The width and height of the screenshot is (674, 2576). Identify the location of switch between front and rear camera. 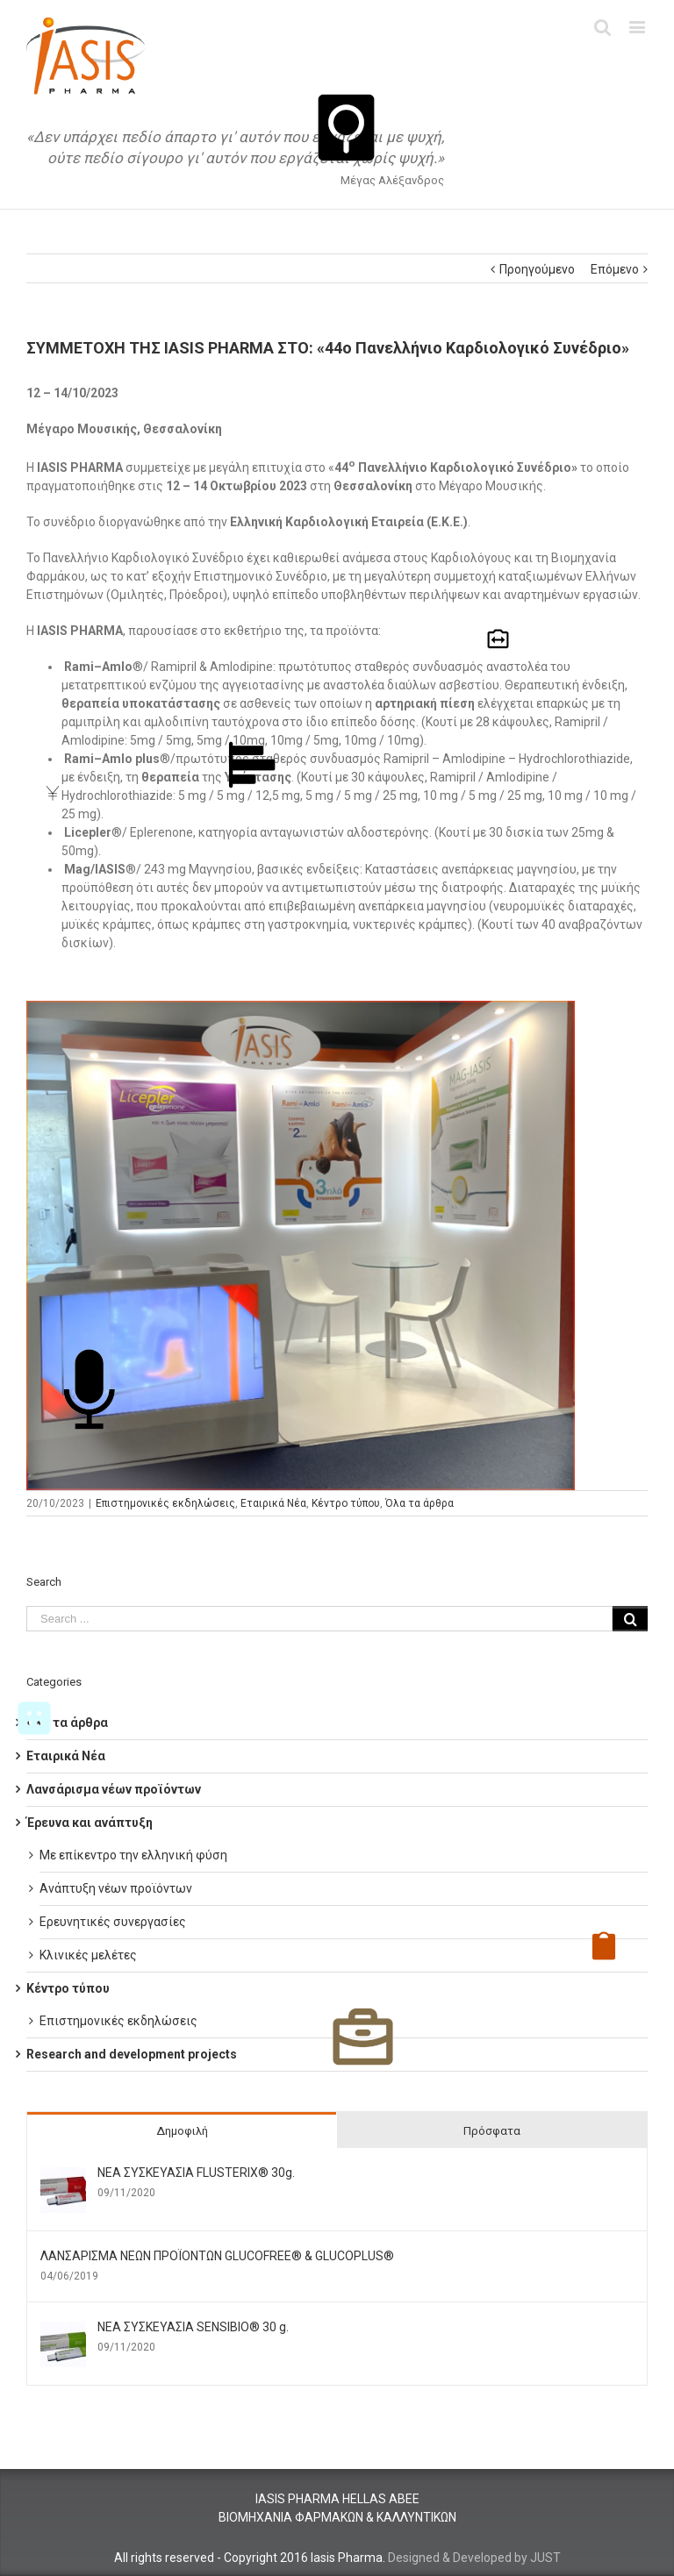
(498, 639).